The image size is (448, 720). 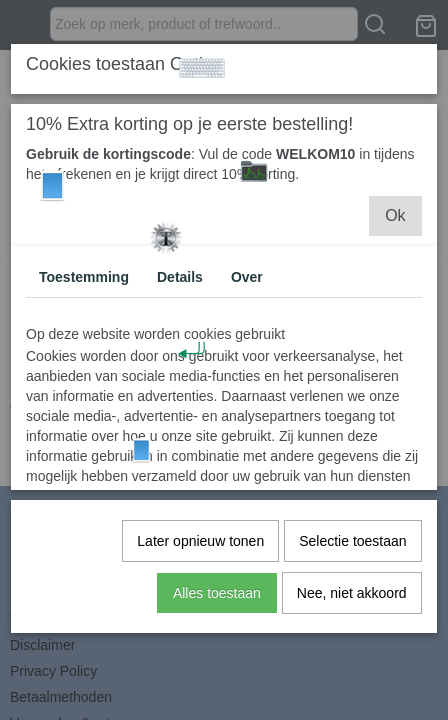 I want to click on access text behavior settings in iMovie, so click(x=166, y=238).